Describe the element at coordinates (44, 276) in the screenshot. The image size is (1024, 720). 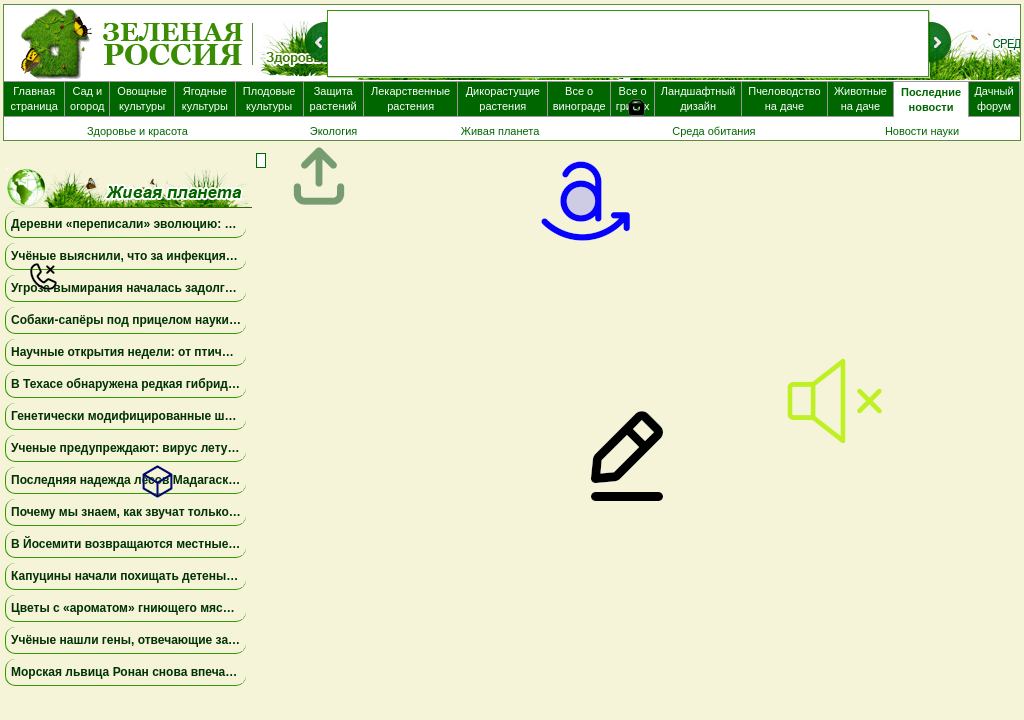
I see `end or decline a phone call` at that location.